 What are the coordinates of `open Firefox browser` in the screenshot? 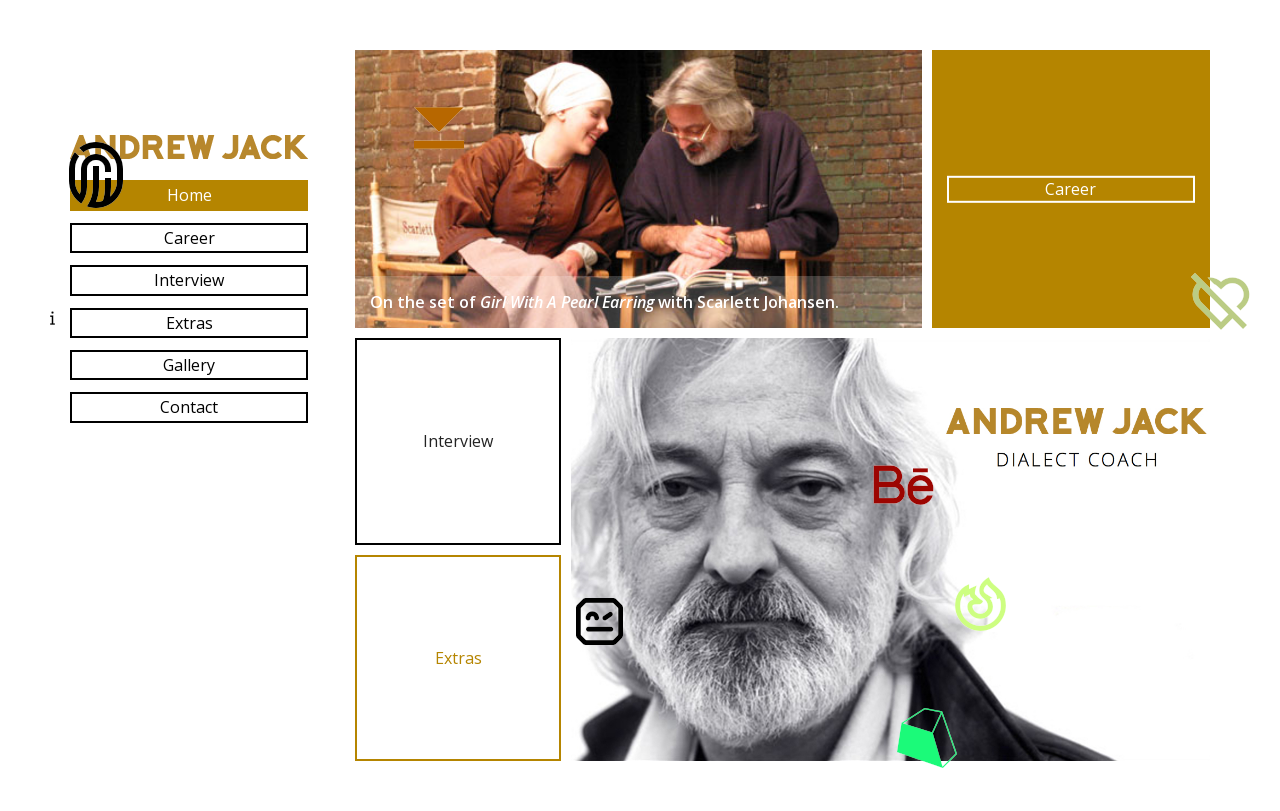 It's located at (980, 605).